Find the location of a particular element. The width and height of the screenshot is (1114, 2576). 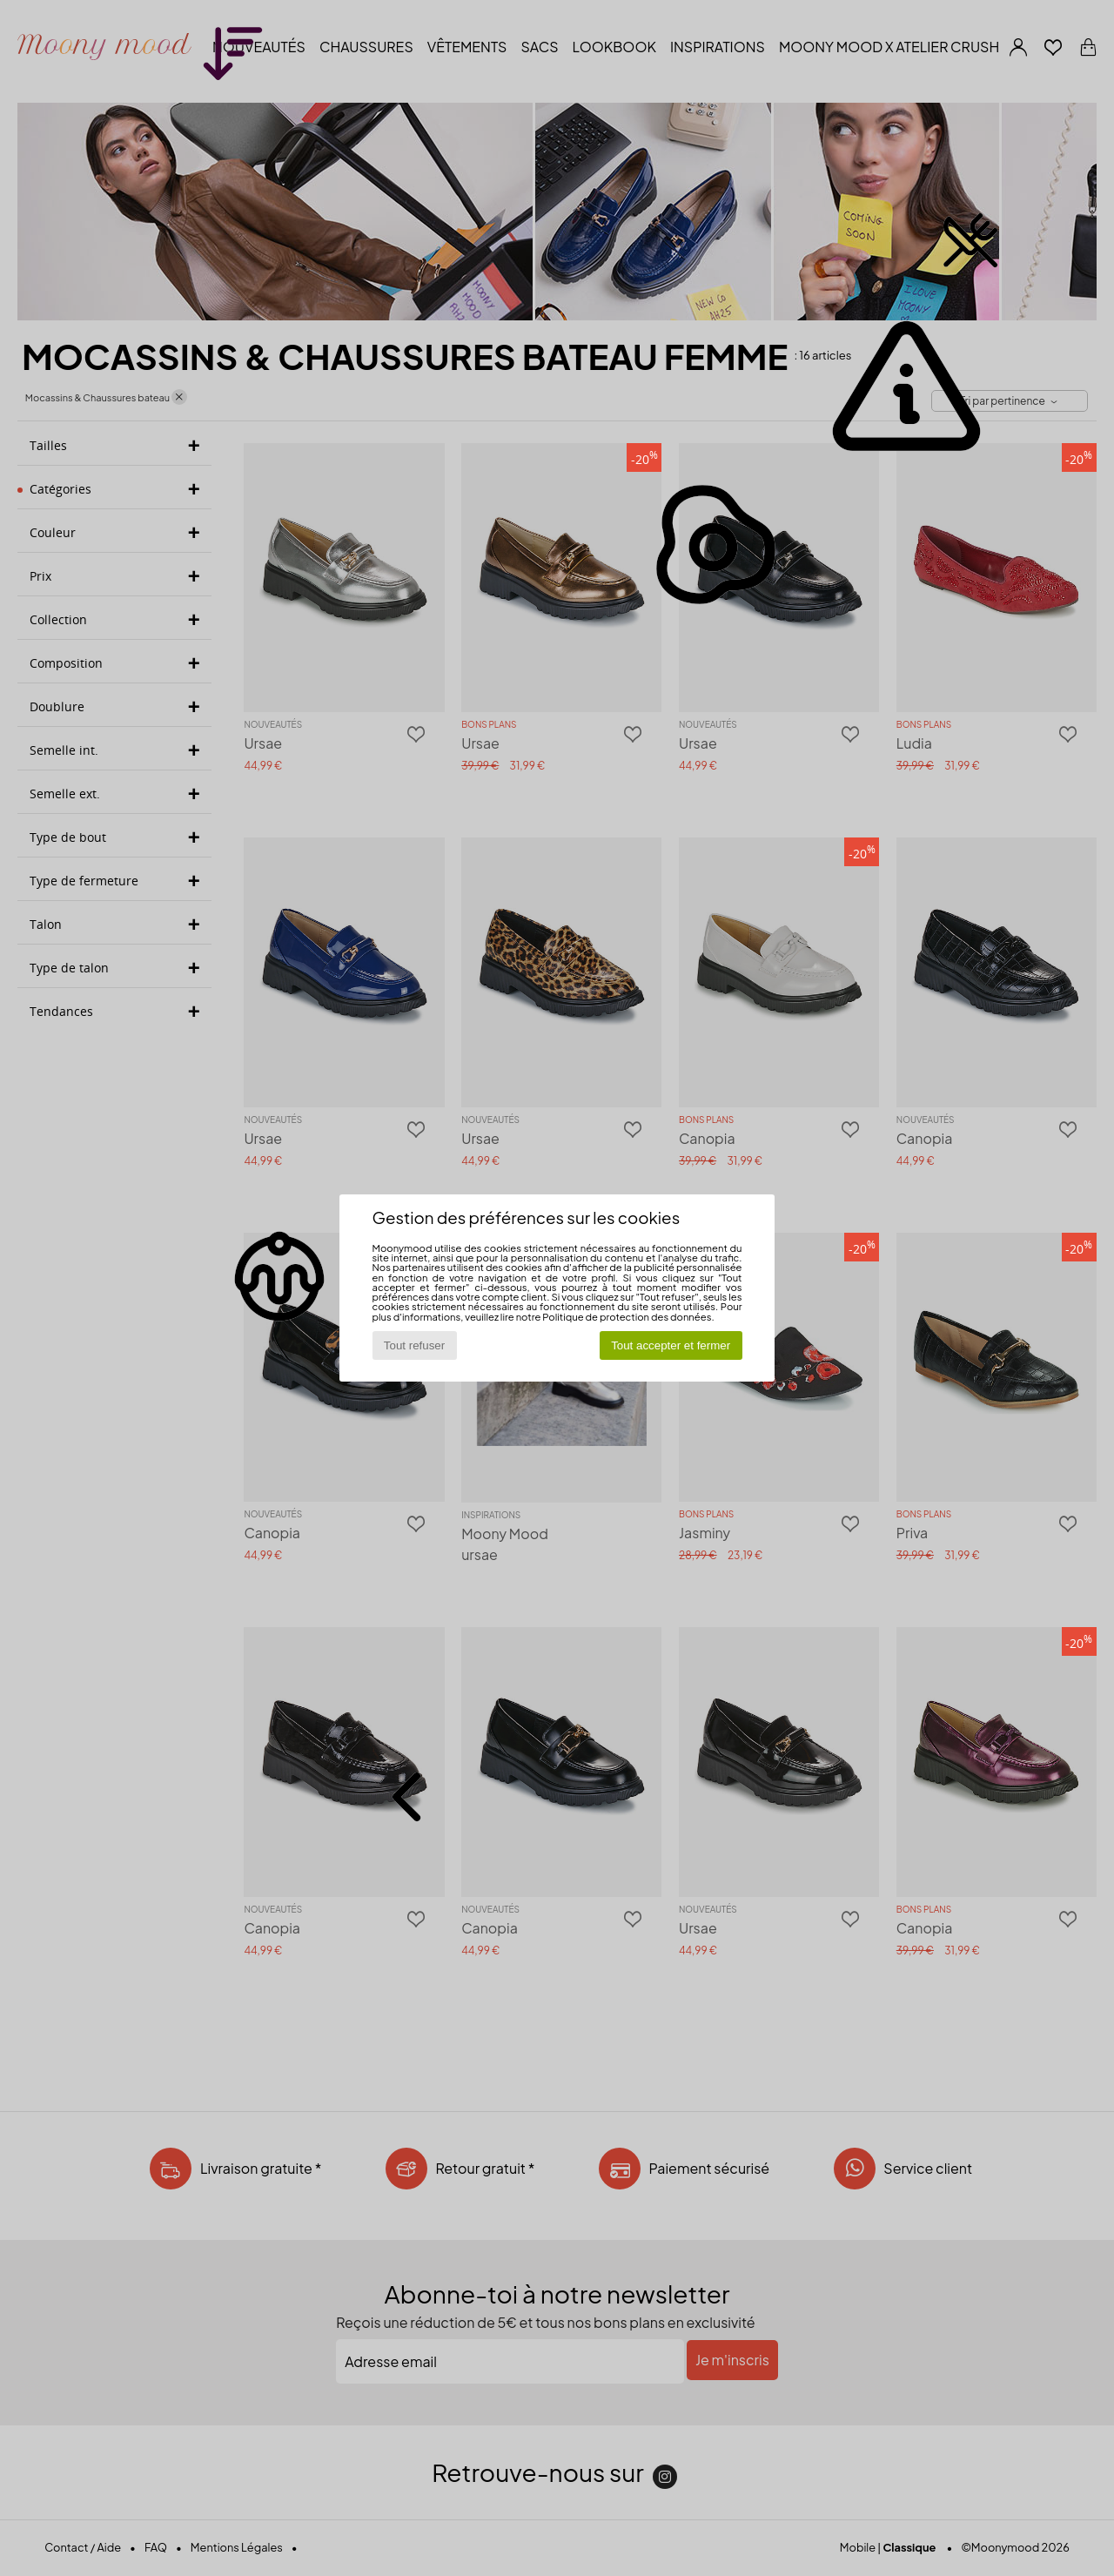

view dessert menu options is located at coordinates (279, 1276).